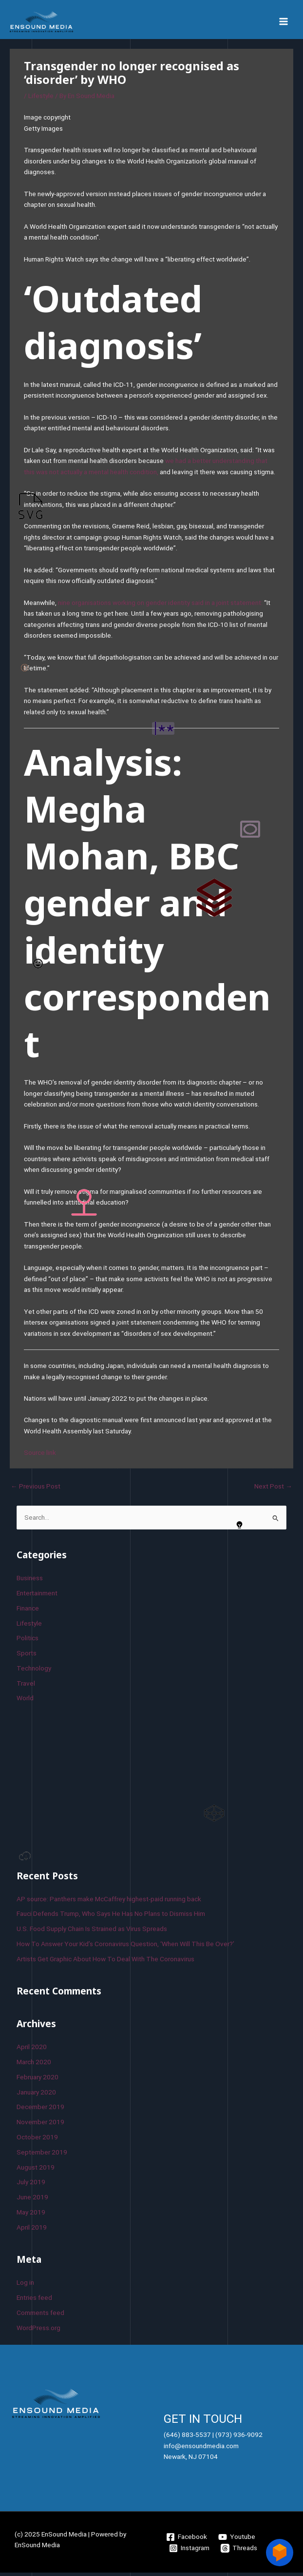 The image size is (303, 2576). What do you see at coordinates (38, 964) in the screenshot?
I see `insert an emoji or emoticon` at bounding box center [38, 964].